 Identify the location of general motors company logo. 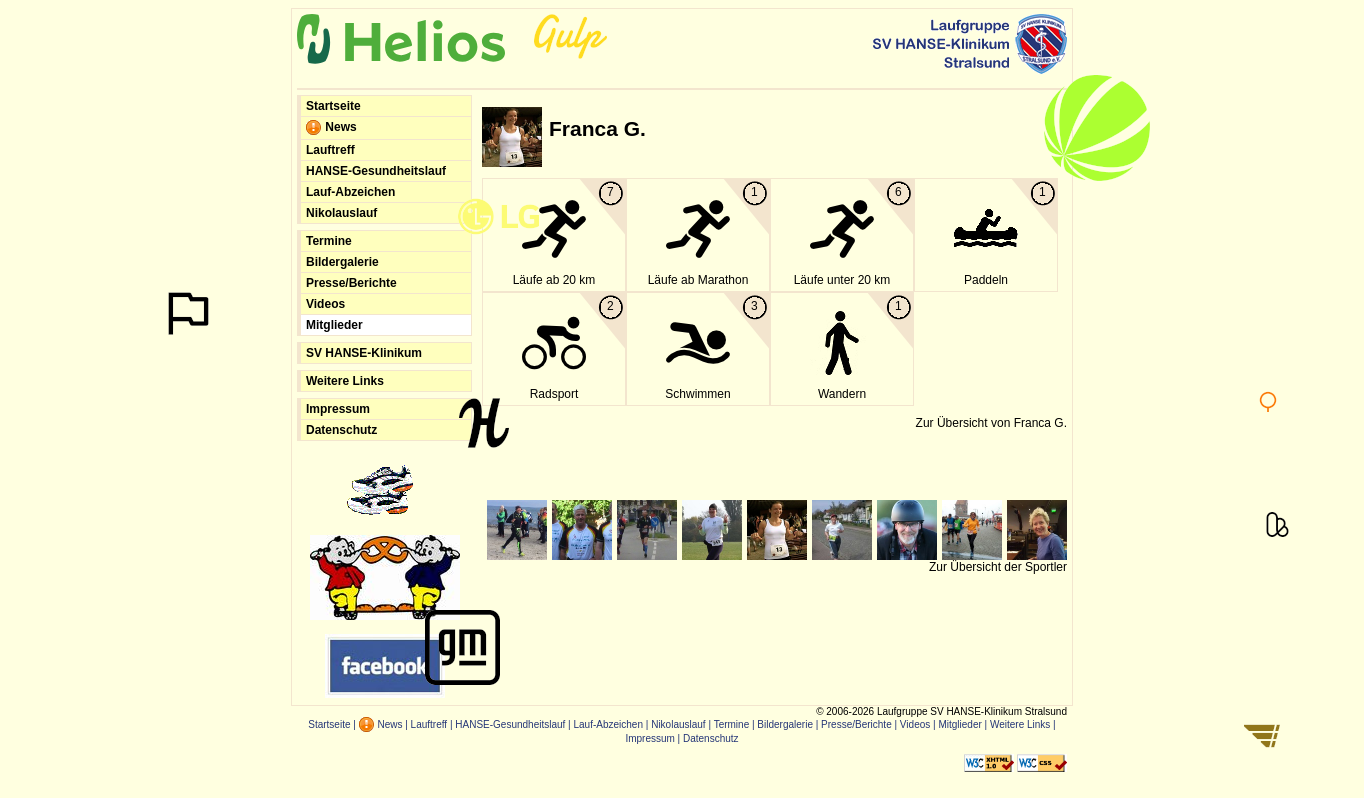
(462, 647).